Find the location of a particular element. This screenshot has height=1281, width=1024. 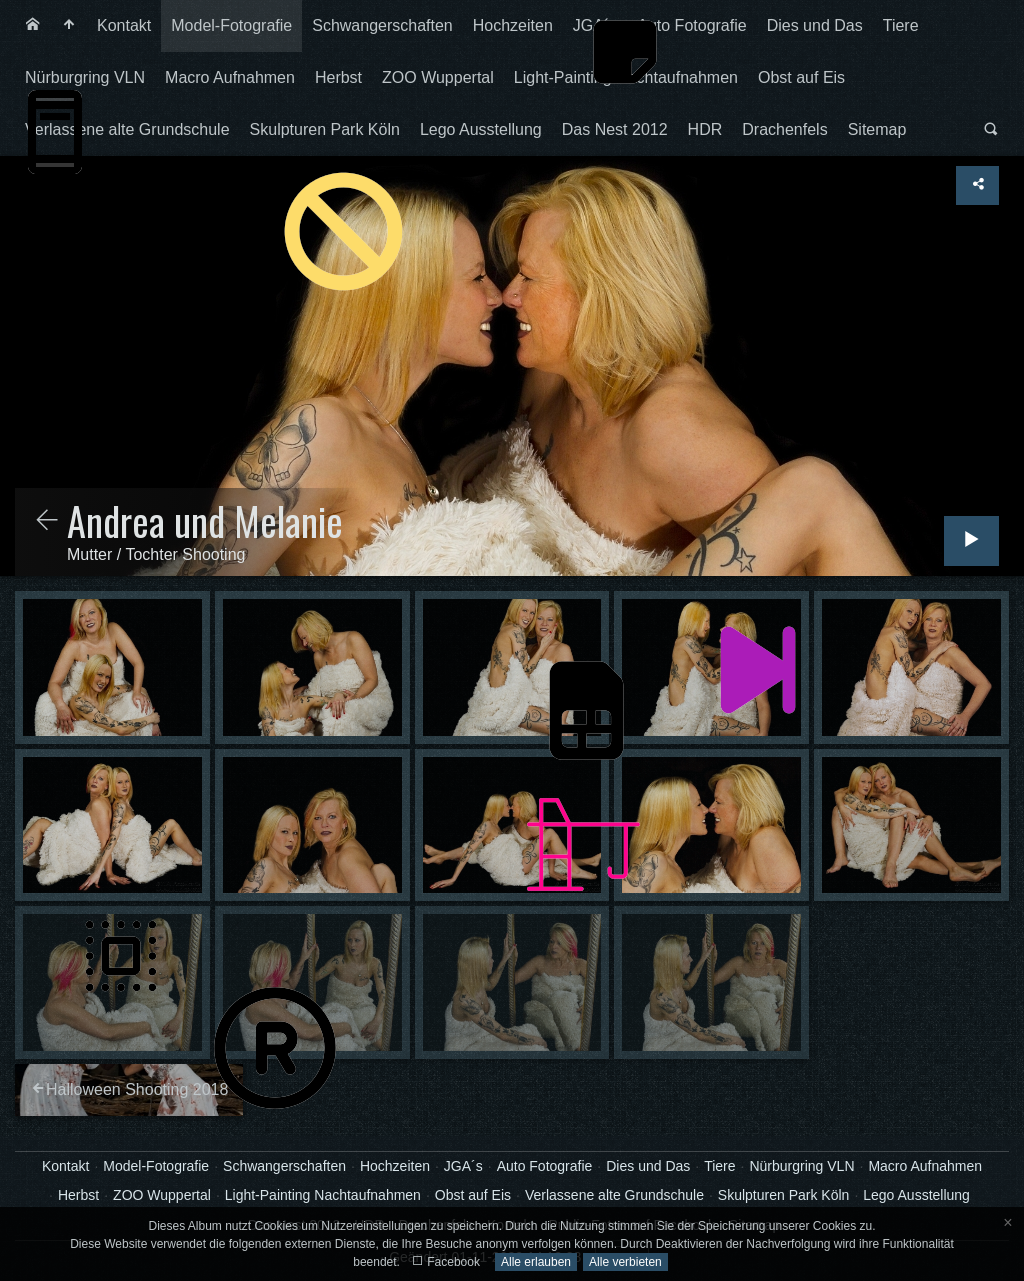

select all items in the current view is located at coordinates (121, 956).